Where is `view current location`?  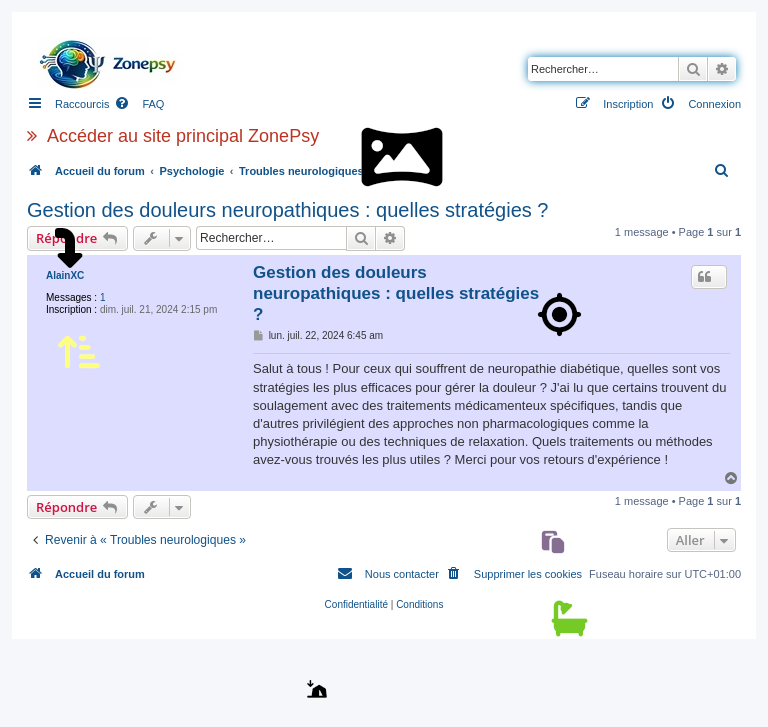 view current location is located at coordinates (559, 314).